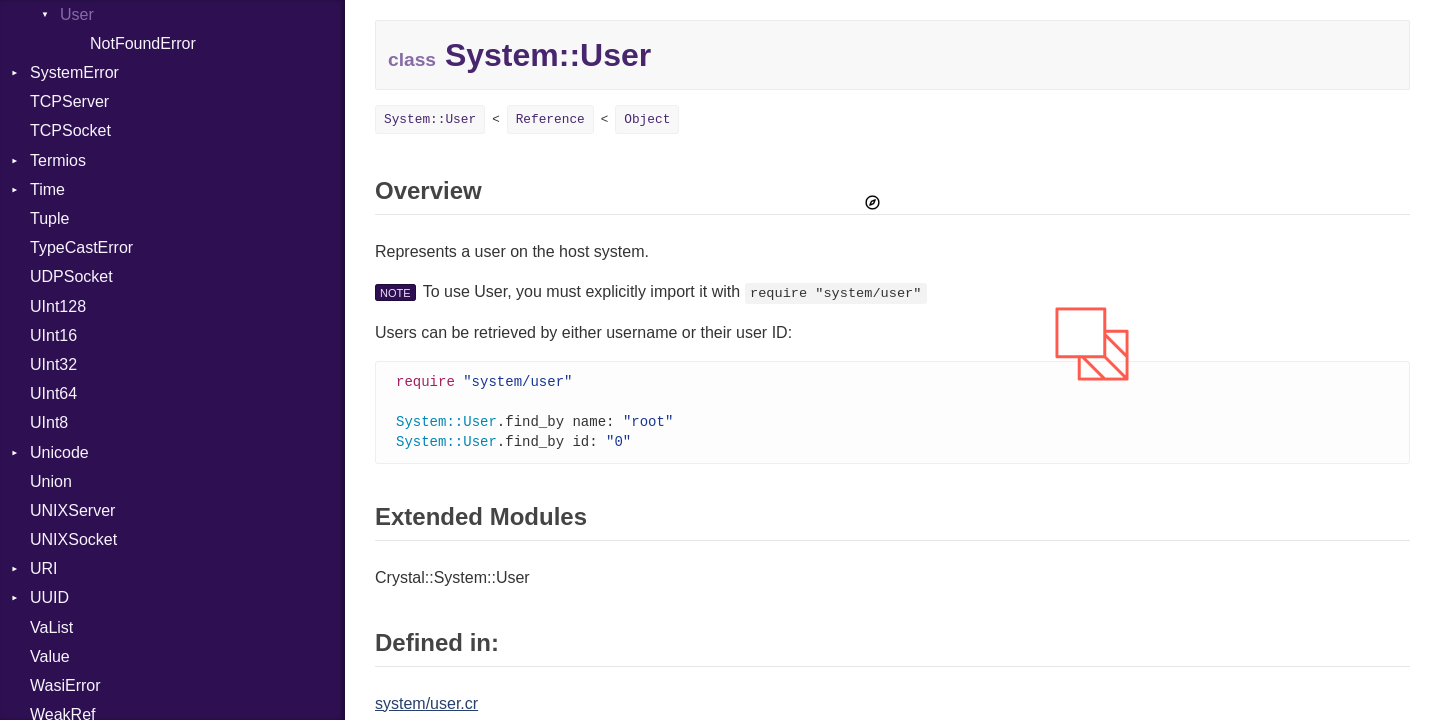  I want to click on open navigation or directions, so click(872, 202).